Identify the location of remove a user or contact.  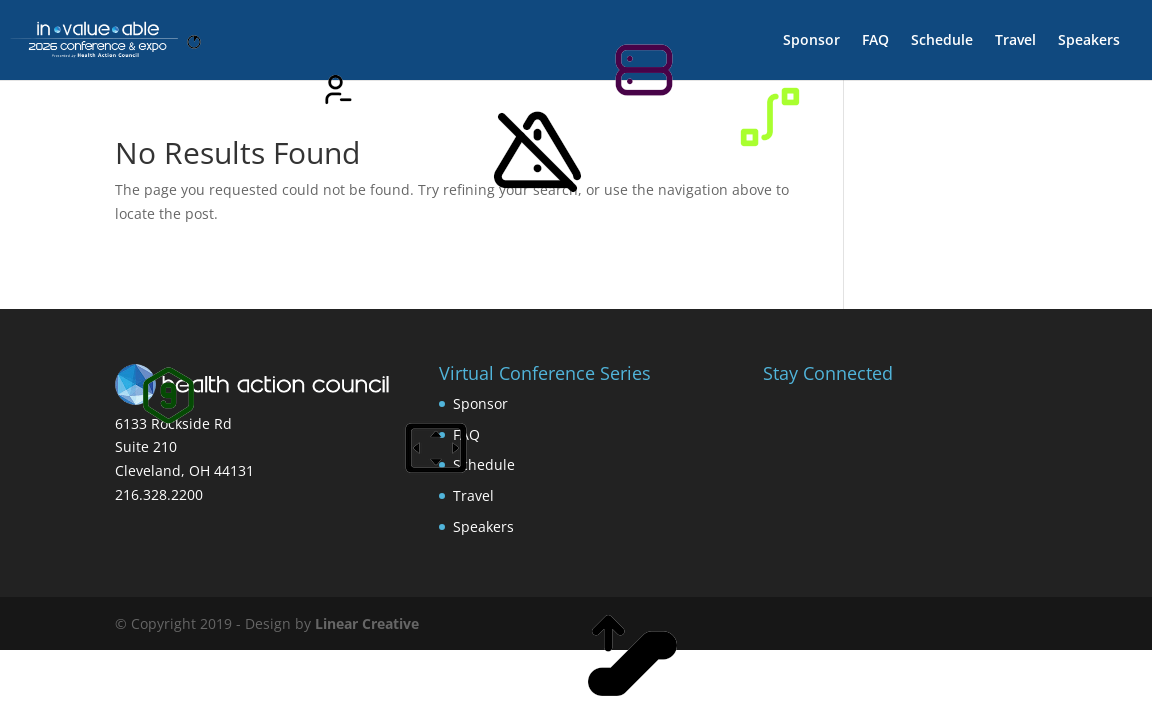
(335, 89).